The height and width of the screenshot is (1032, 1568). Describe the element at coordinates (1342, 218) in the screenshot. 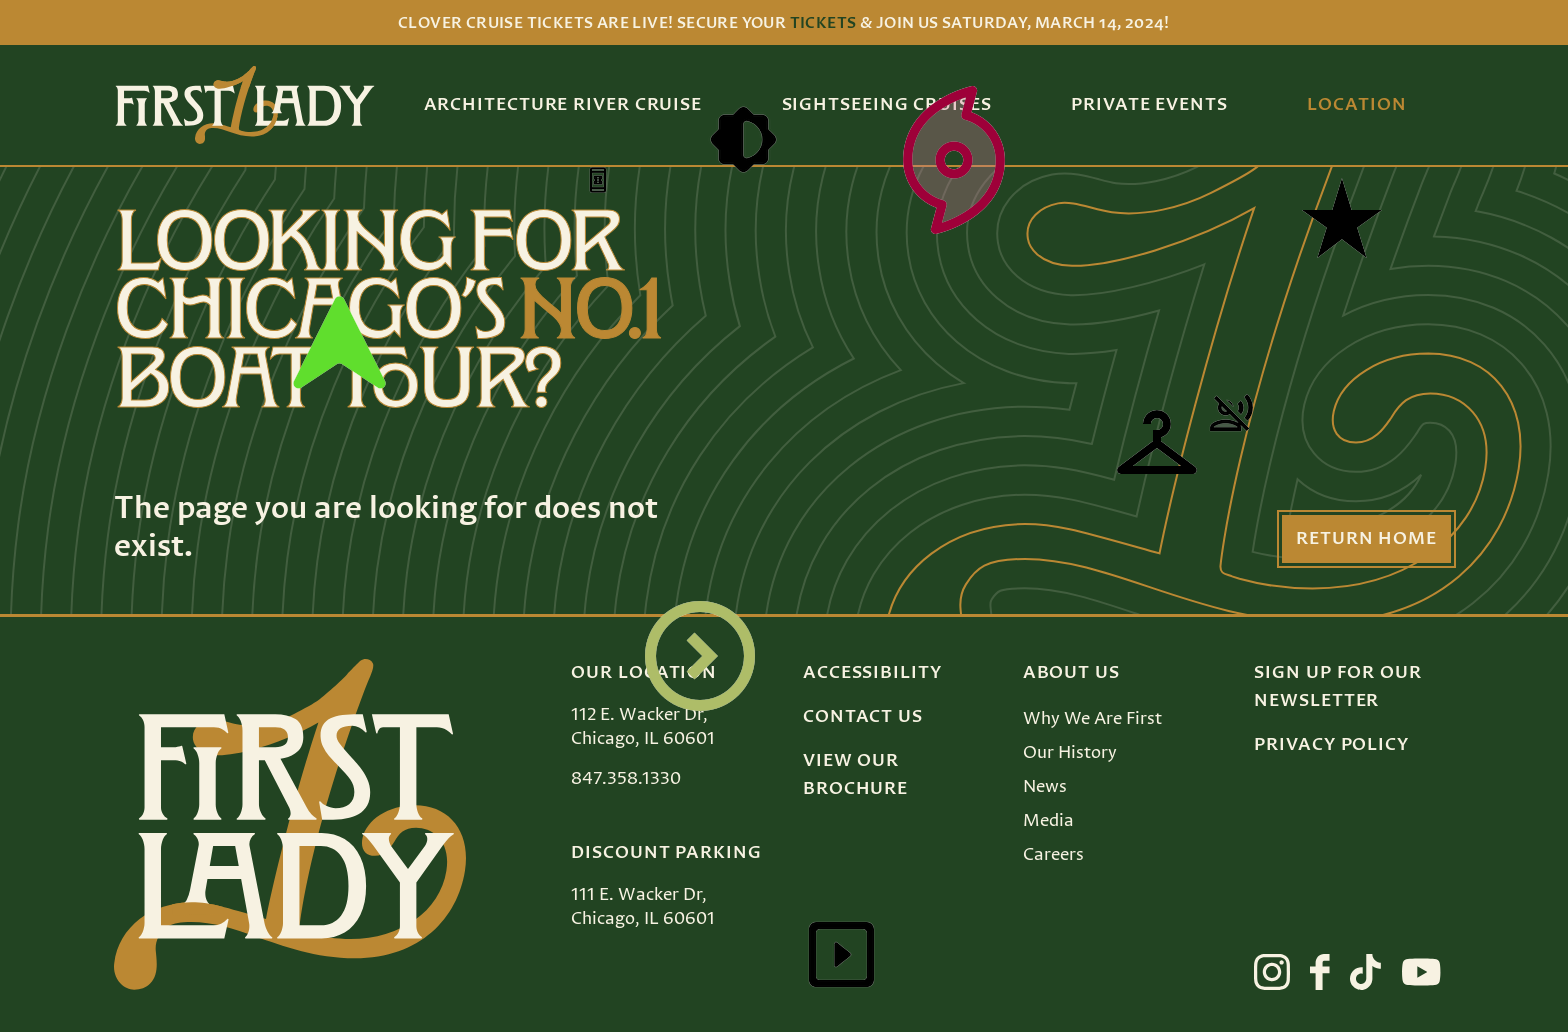

I see `rate or review an item` at that location.